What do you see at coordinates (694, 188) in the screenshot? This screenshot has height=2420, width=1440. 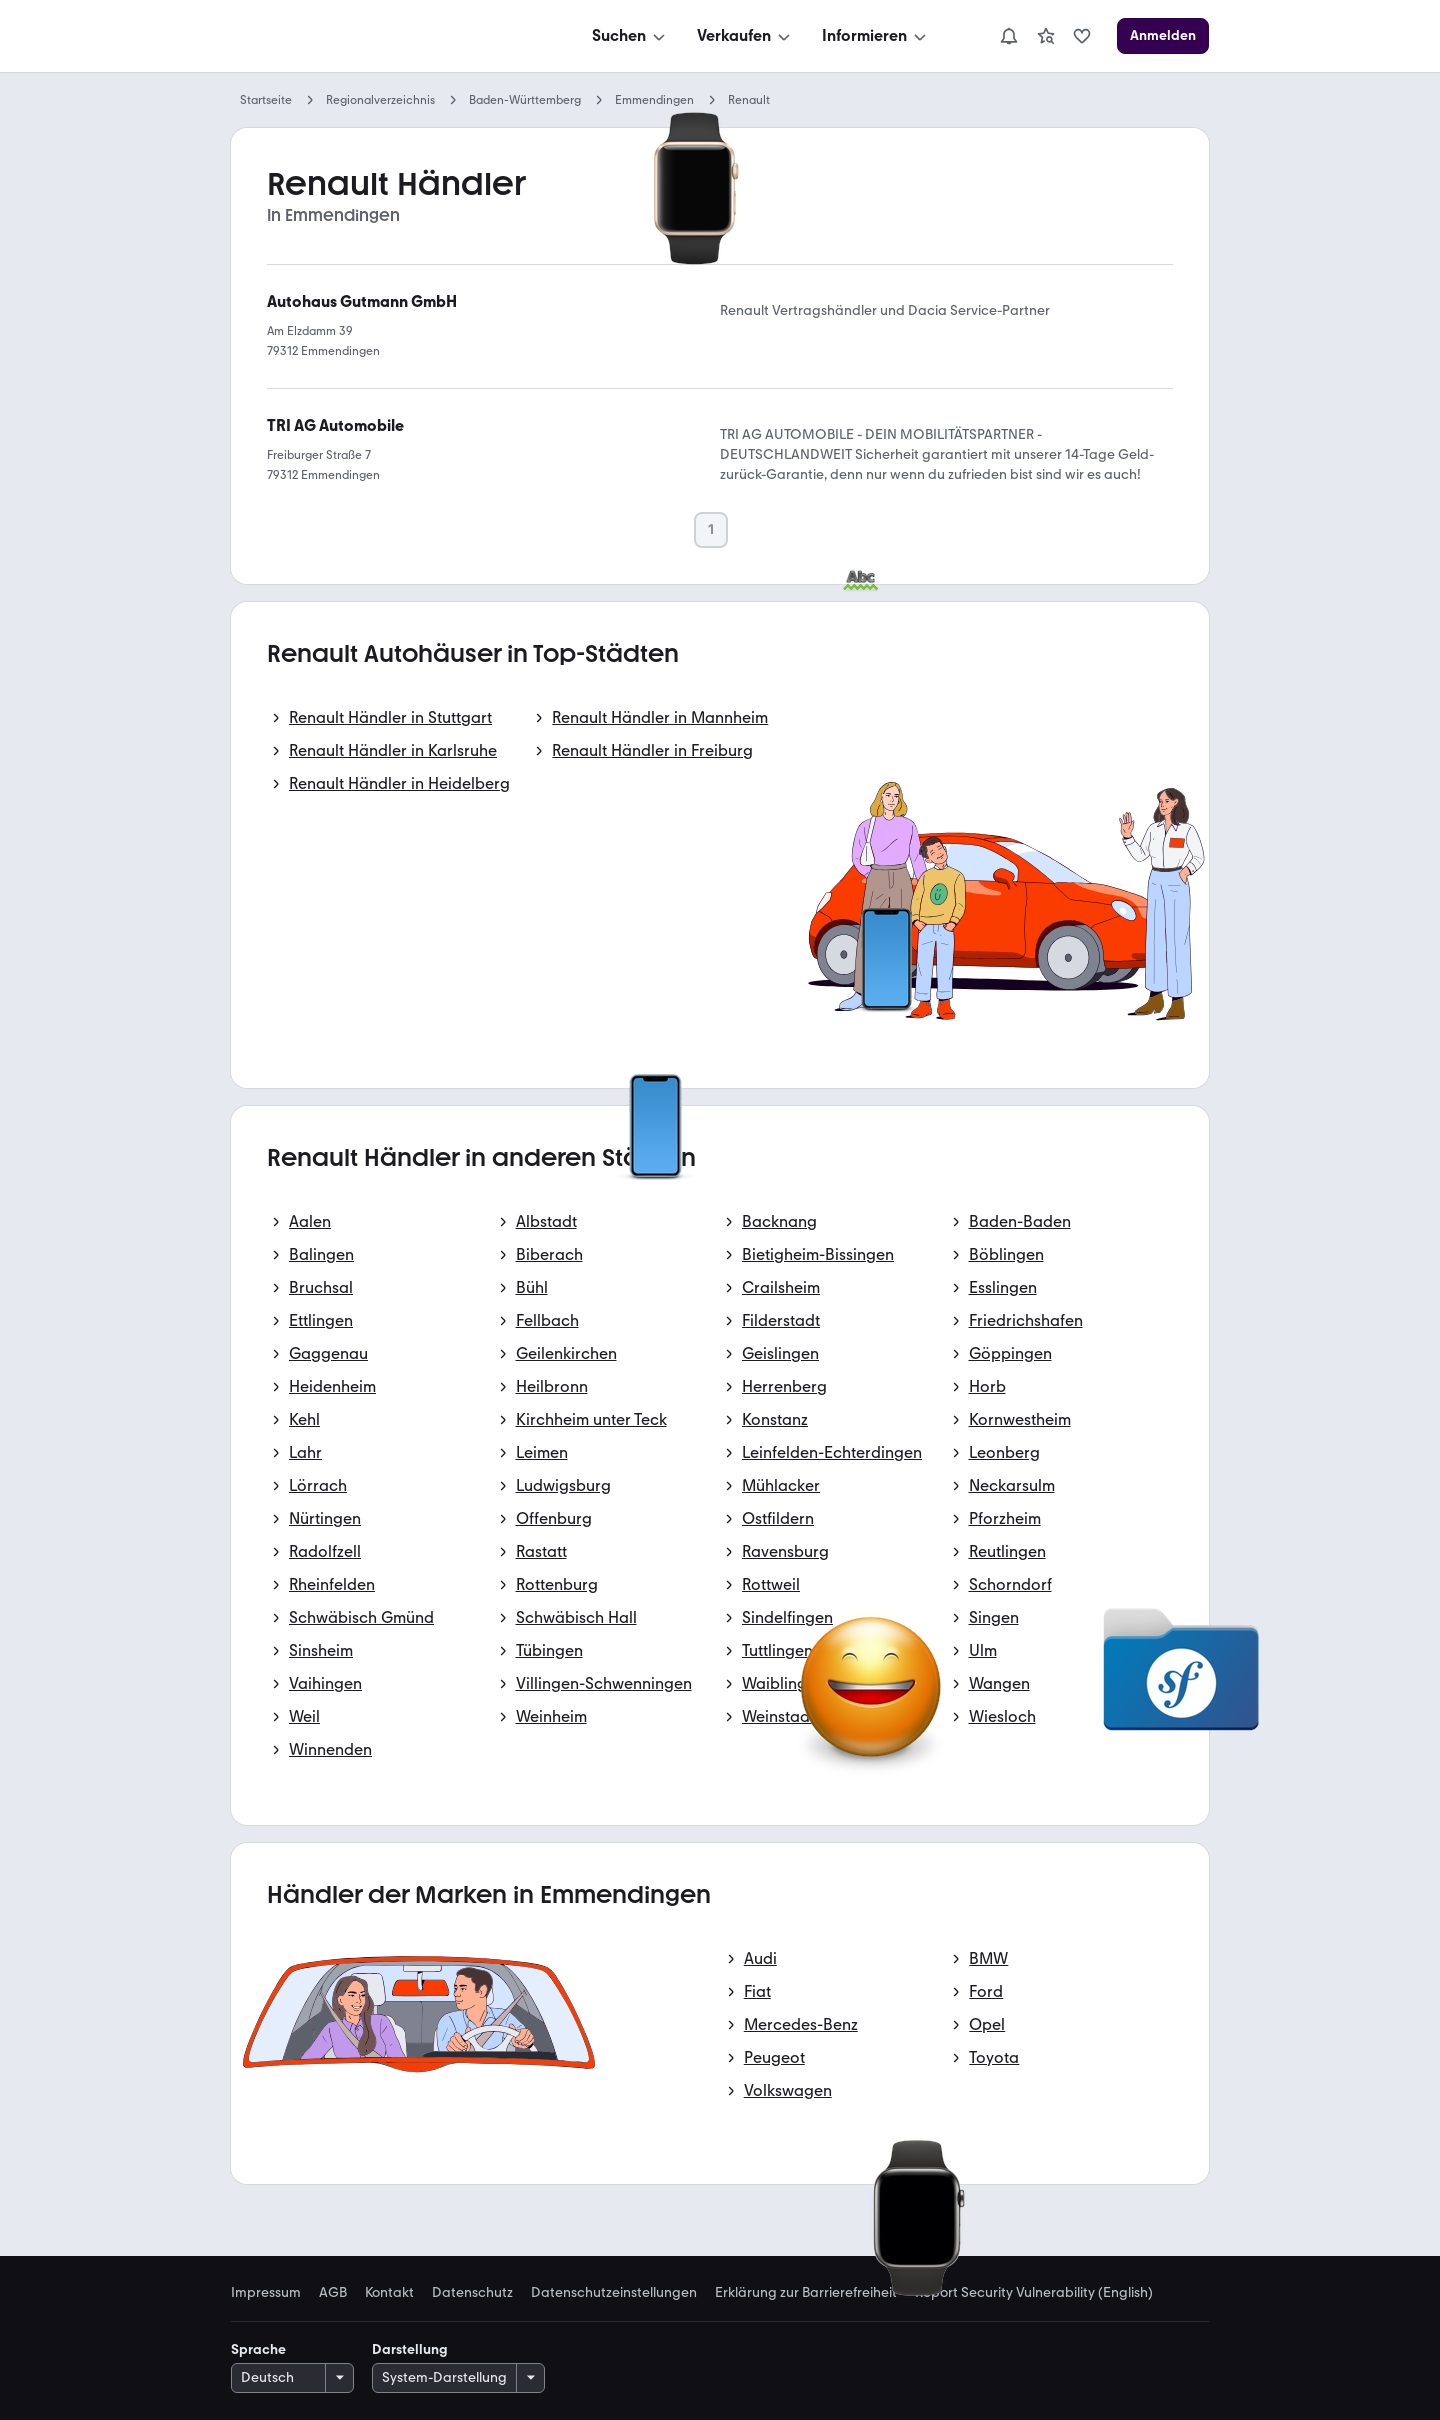 I see `apple watch device icon` at bounding box center [694, 188].